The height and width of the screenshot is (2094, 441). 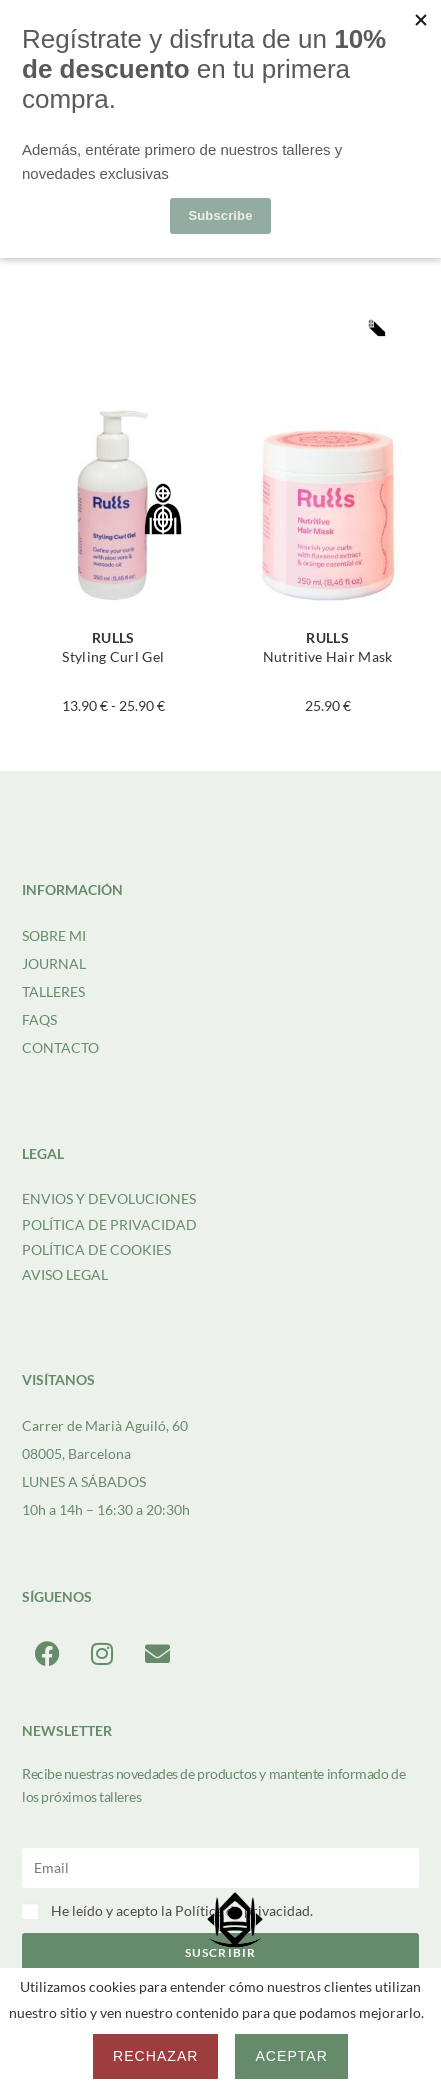 What do you see at coordinates (376, 327) in the screenshot?
I see `enter the dungeon or underground level` at bounding box center [376, 327].